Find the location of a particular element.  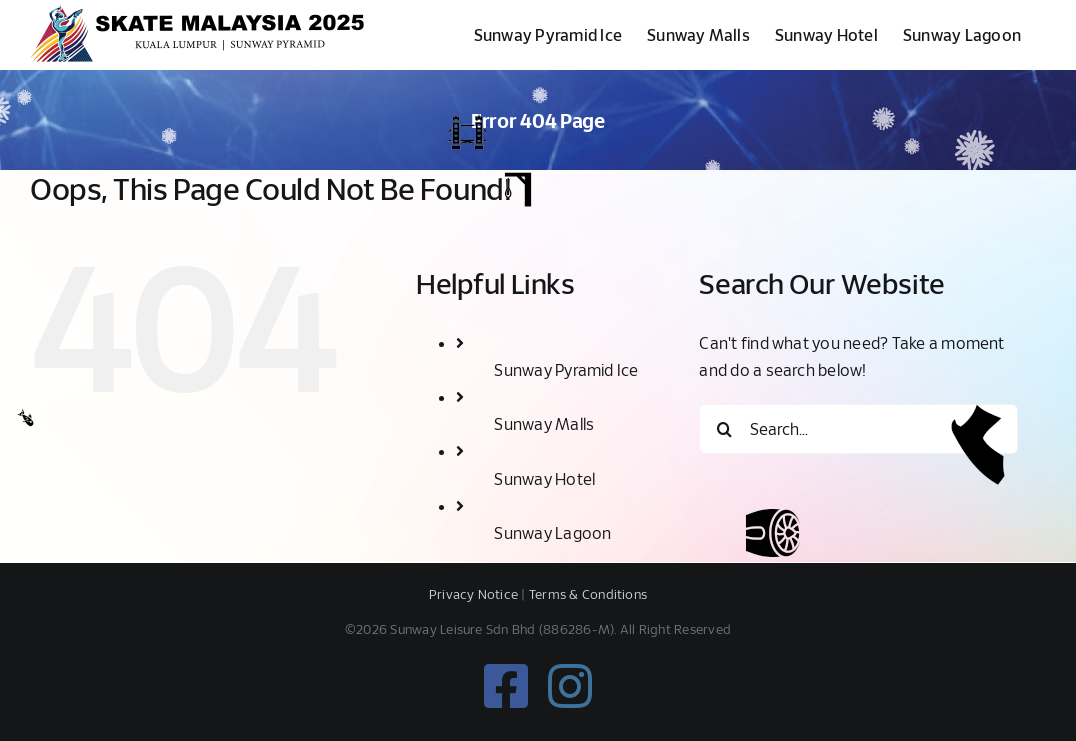

access turbine or engine controls is located at coordinates (773, 533).